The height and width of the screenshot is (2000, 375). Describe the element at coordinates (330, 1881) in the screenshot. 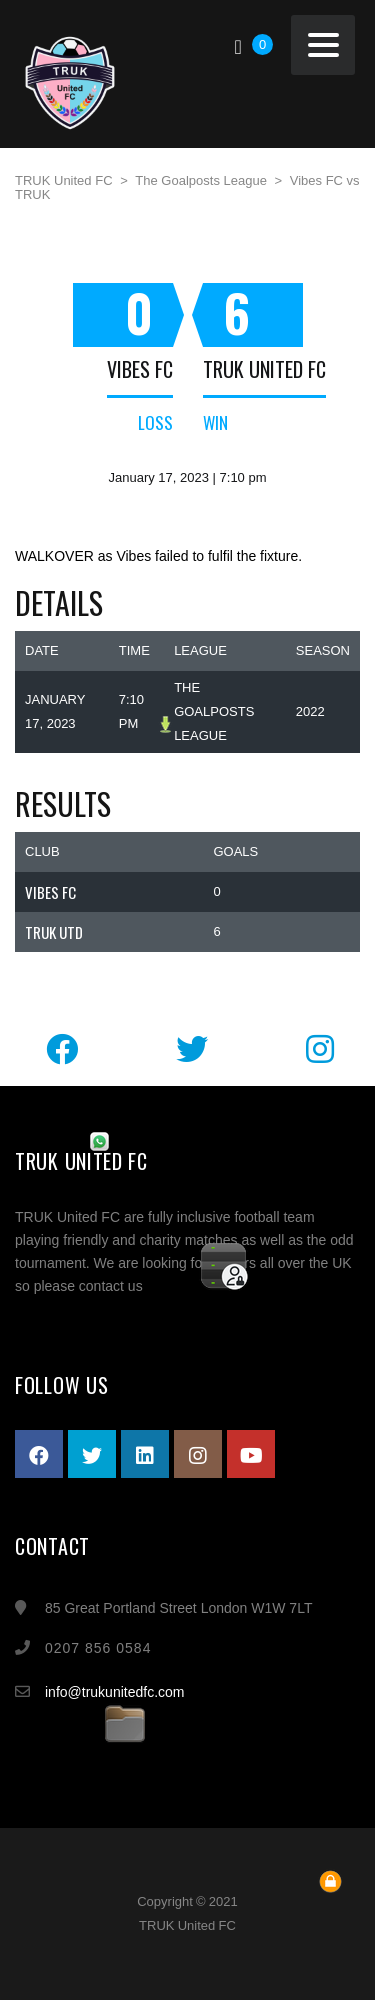

I see `indicates a file or folder is read-only` at that location.